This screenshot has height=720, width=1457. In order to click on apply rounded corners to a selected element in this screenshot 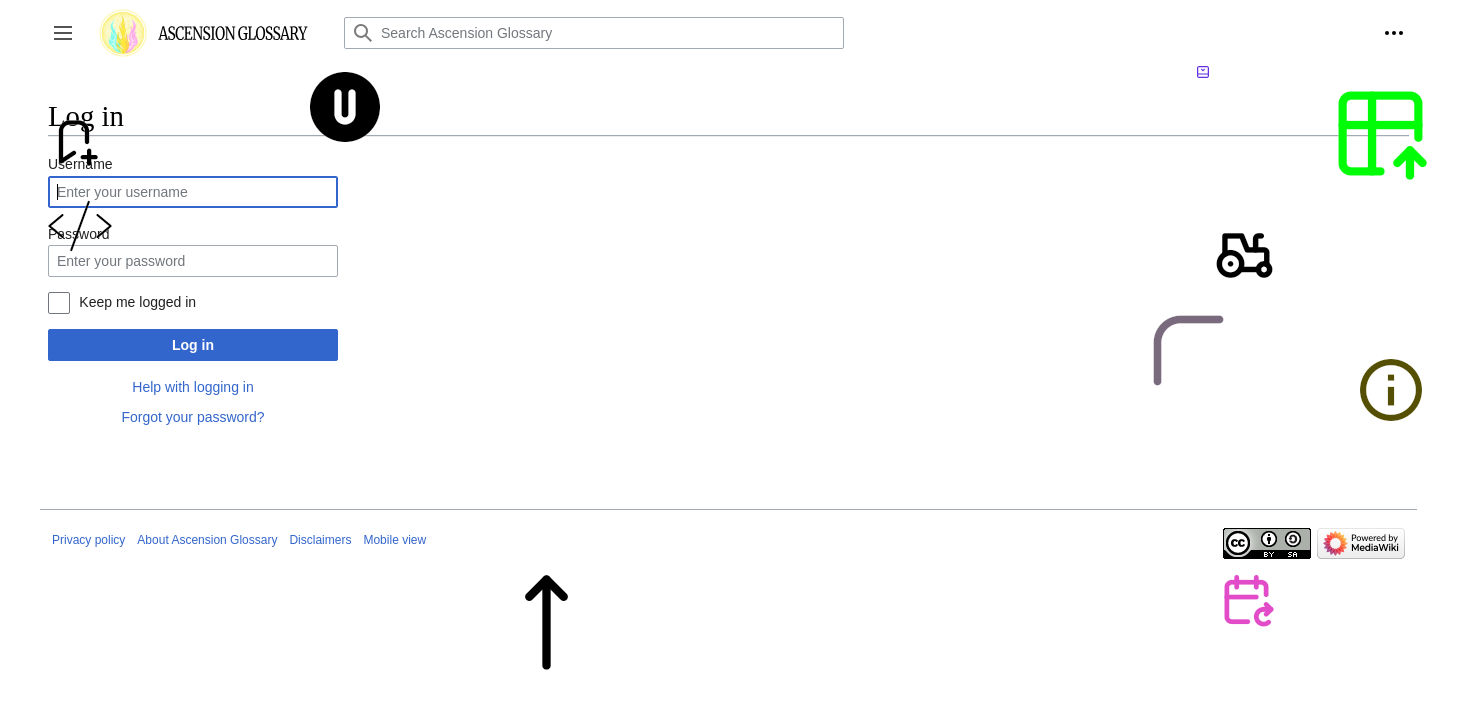, I will do `click(1188, 350)`.